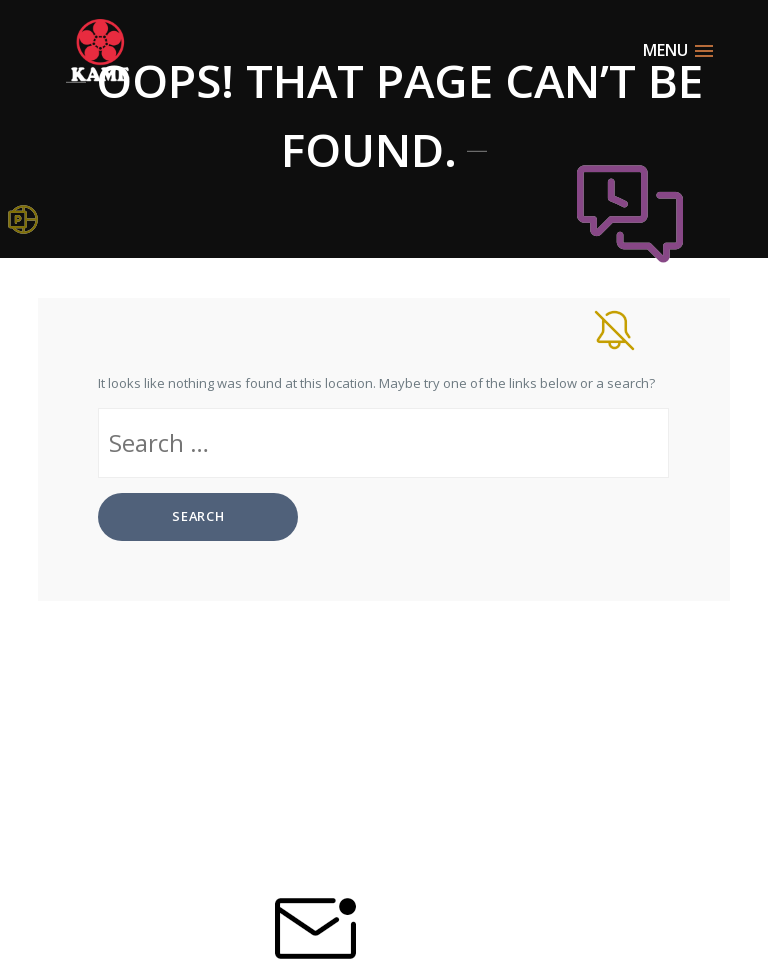 The height and width of the screenshot is (980, 768). I want to click on indicates unread messages or notifications, so click(315, 928).